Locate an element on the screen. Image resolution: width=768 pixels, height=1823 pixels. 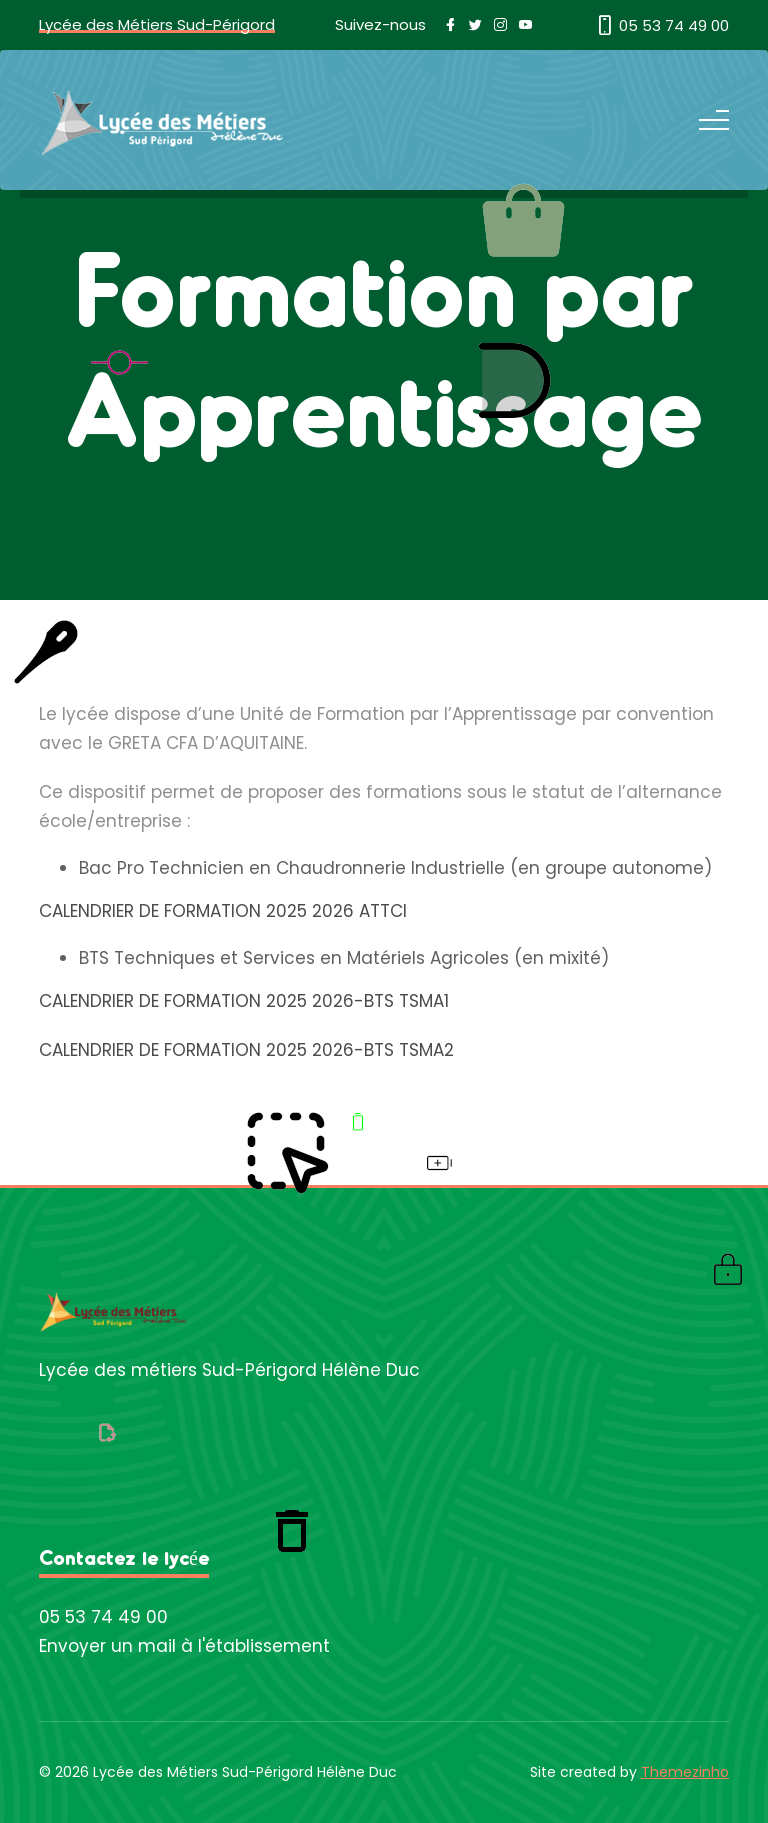
indicates a proper superset relationship in mathematical notation is located at coordinates (509, 380).